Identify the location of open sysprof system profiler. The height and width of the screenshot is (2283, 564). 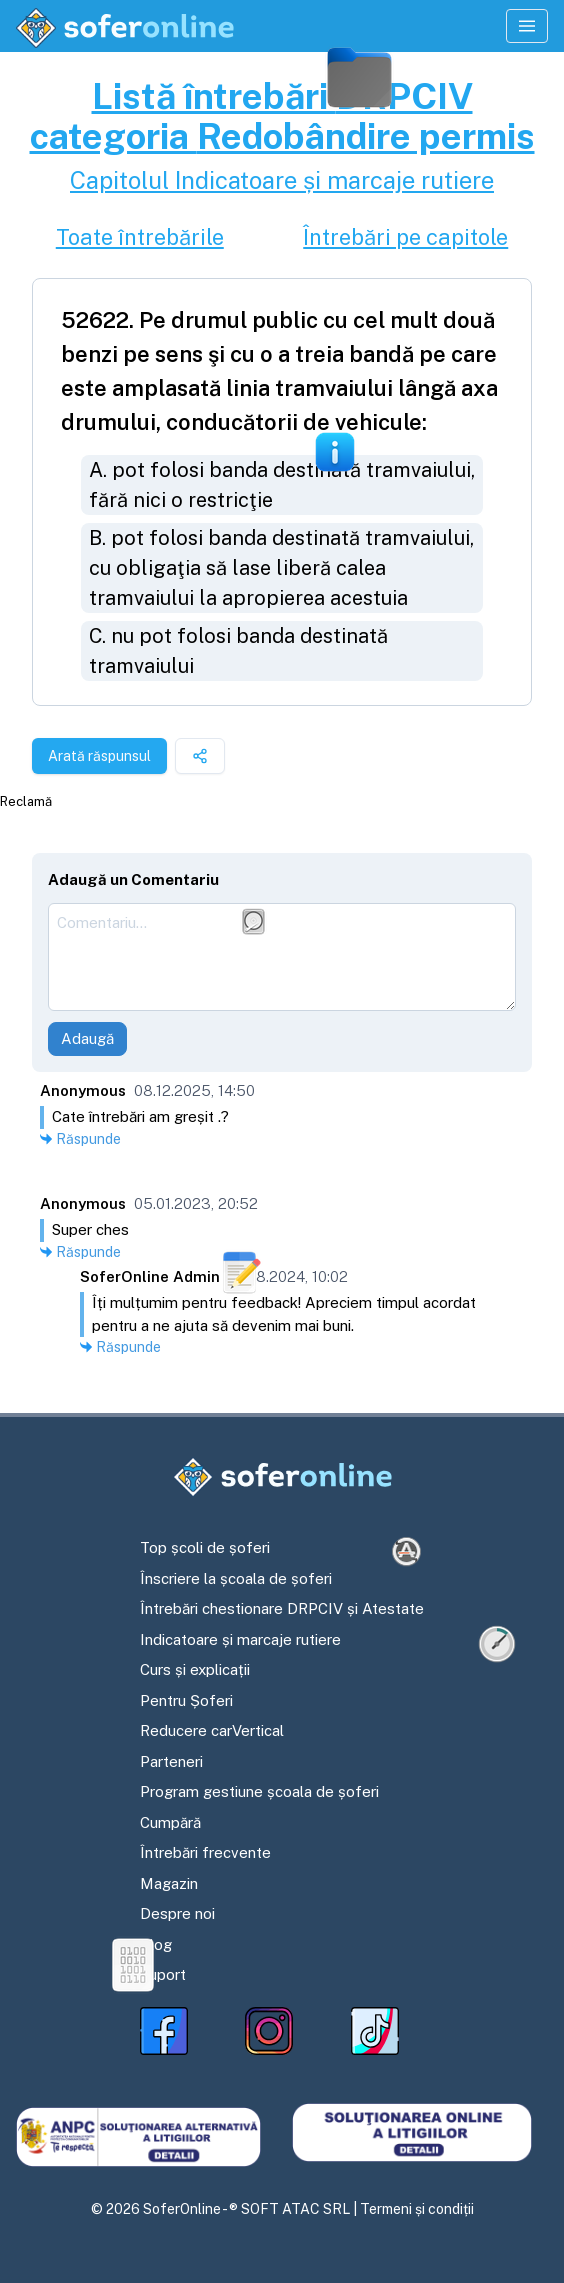
(497, 1644).